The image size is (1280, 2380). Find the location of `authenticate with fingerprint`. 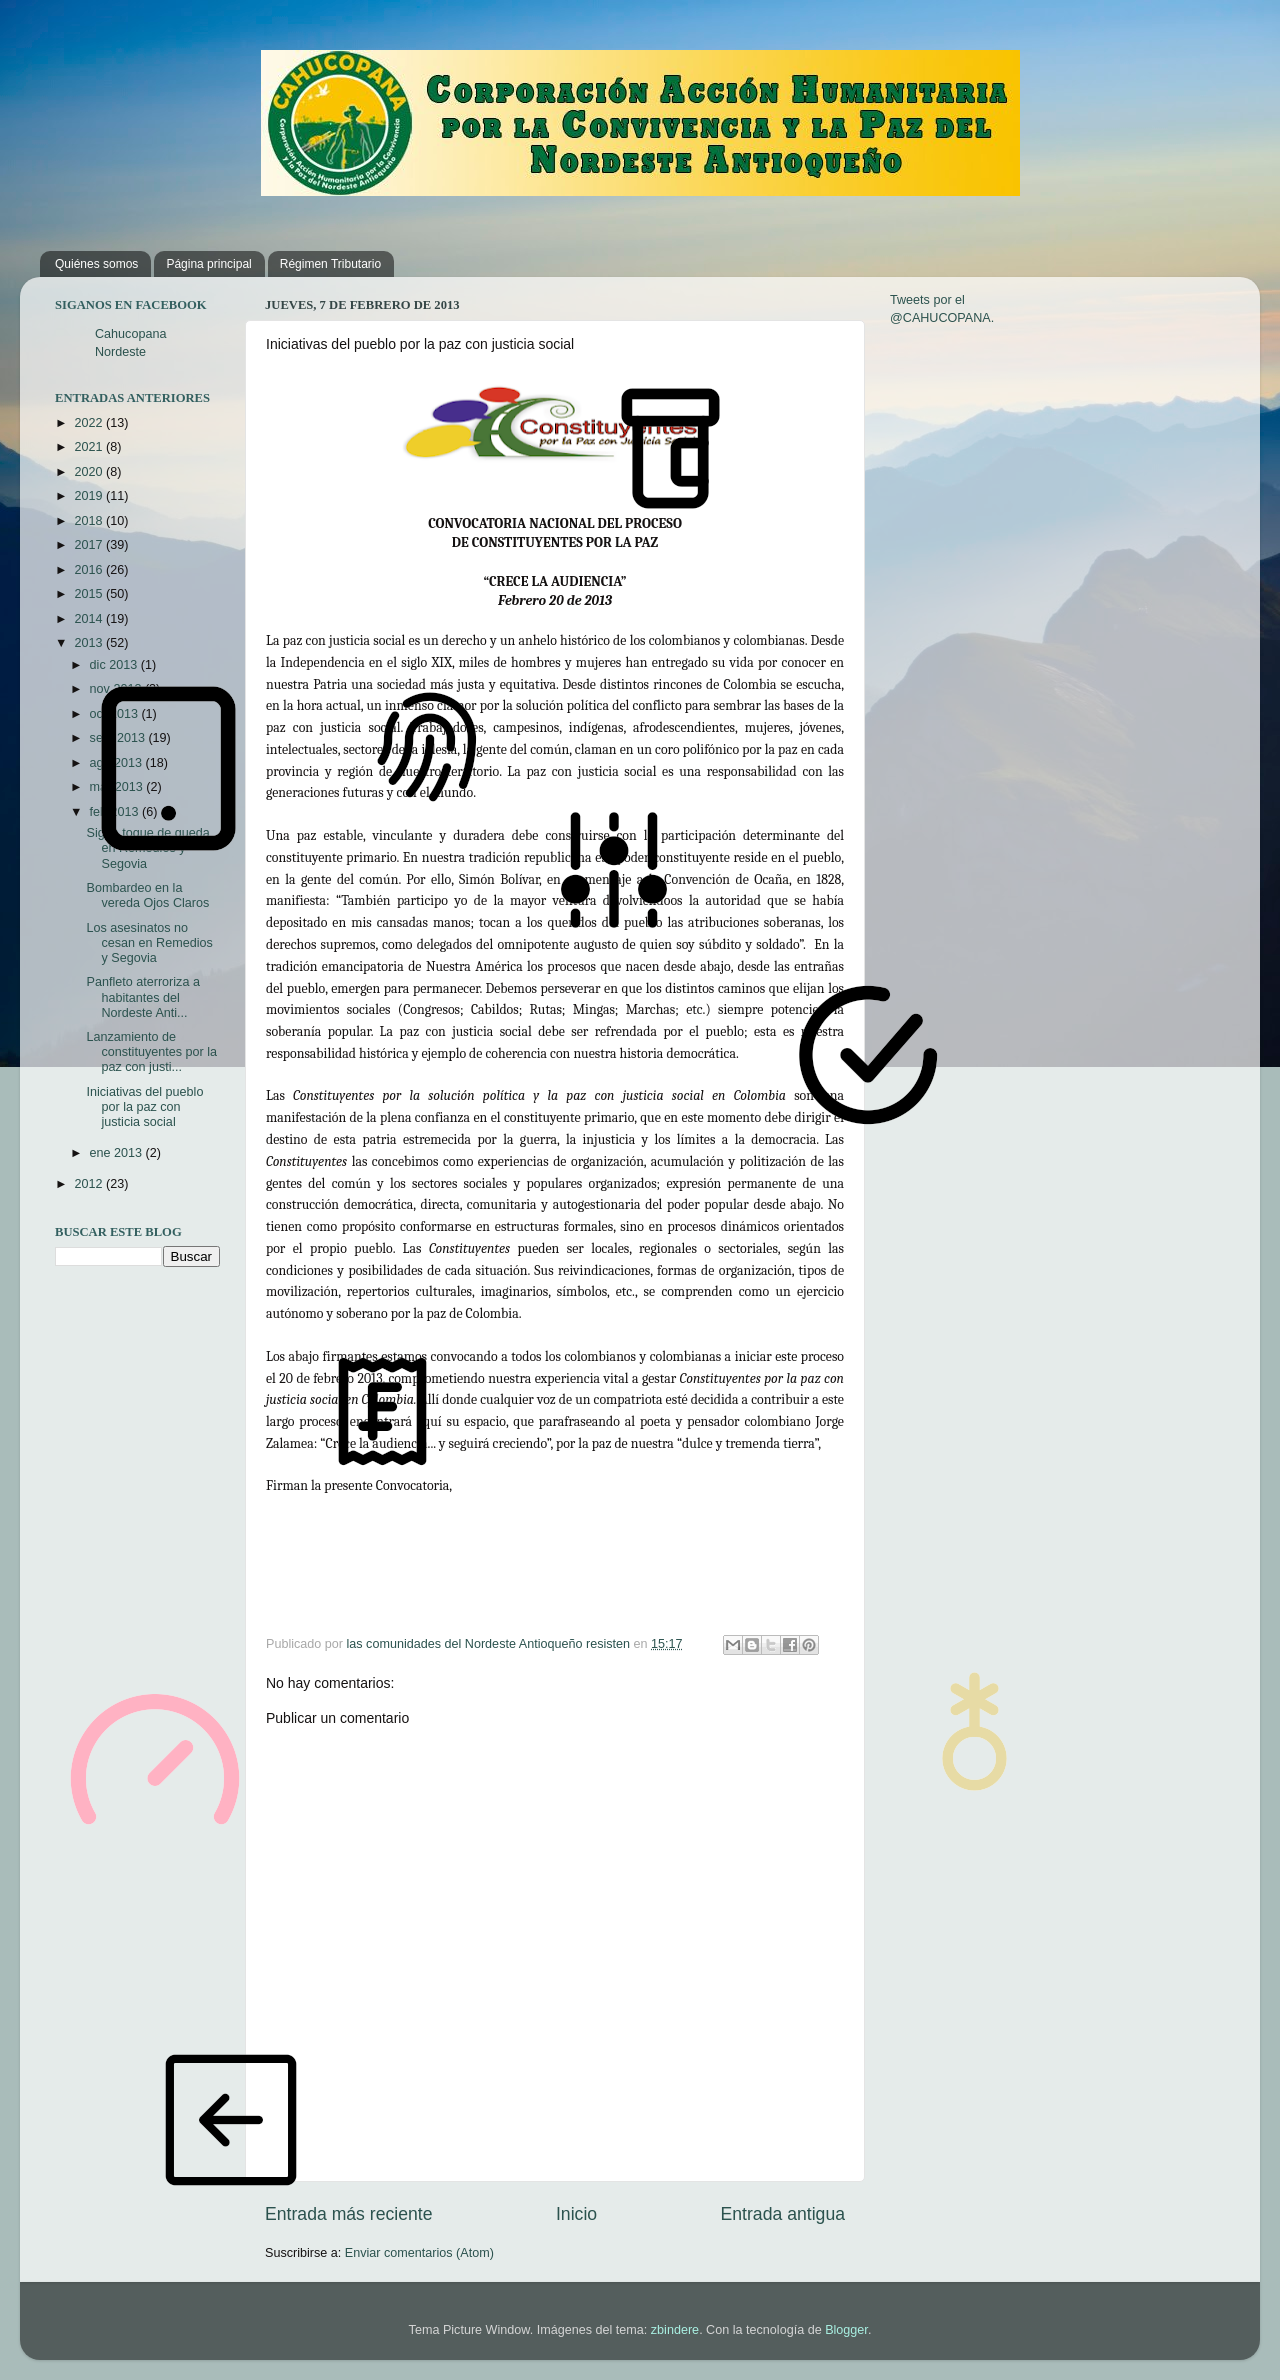

authenticate with fingerprint is located at coordinates (430, 747).